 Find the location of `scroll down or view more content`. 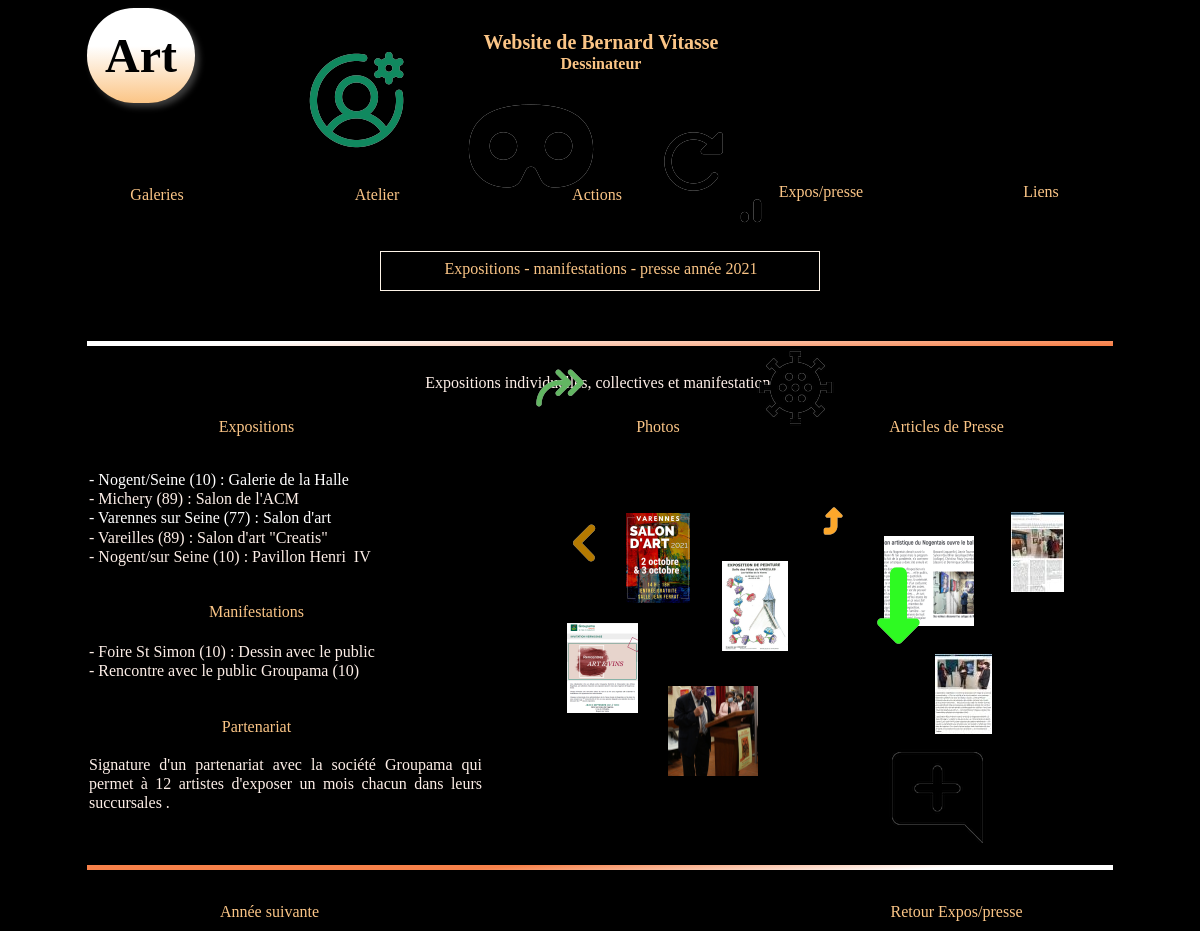

scroll down or view more content is located at coordinates (898, 605).